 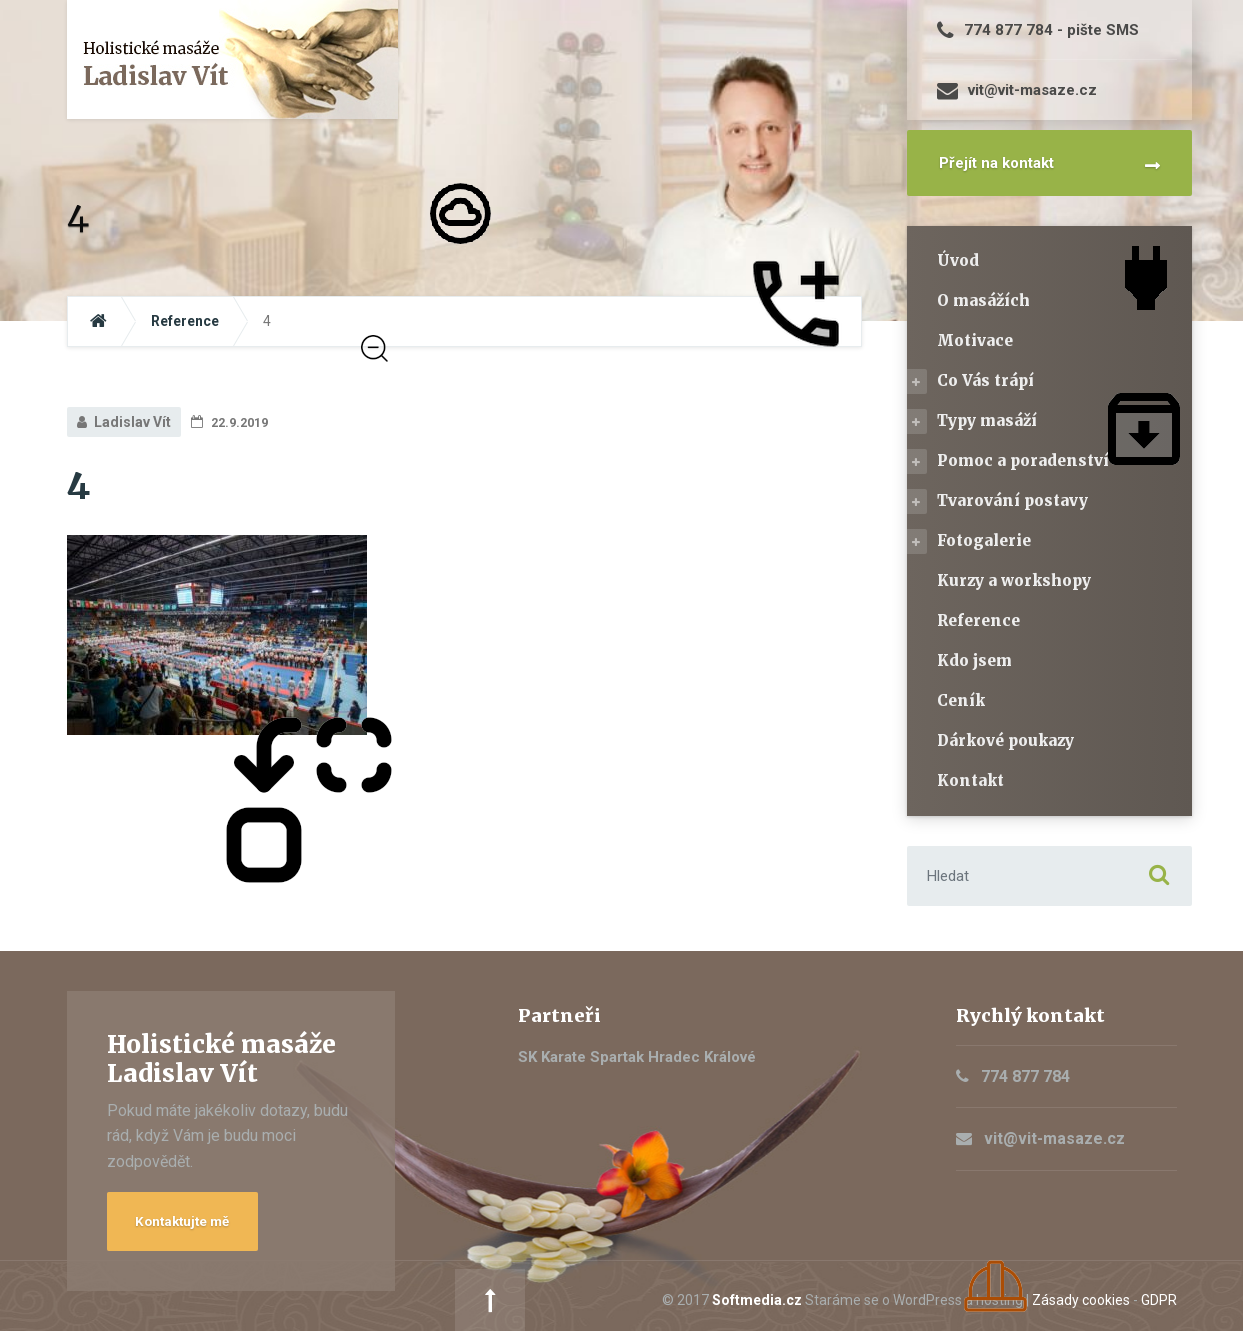 What do you see at coordinates (1146, 278) in the screenshot?
I see `indicates device is charging or connected to power` at bounding box center [1146, 278].